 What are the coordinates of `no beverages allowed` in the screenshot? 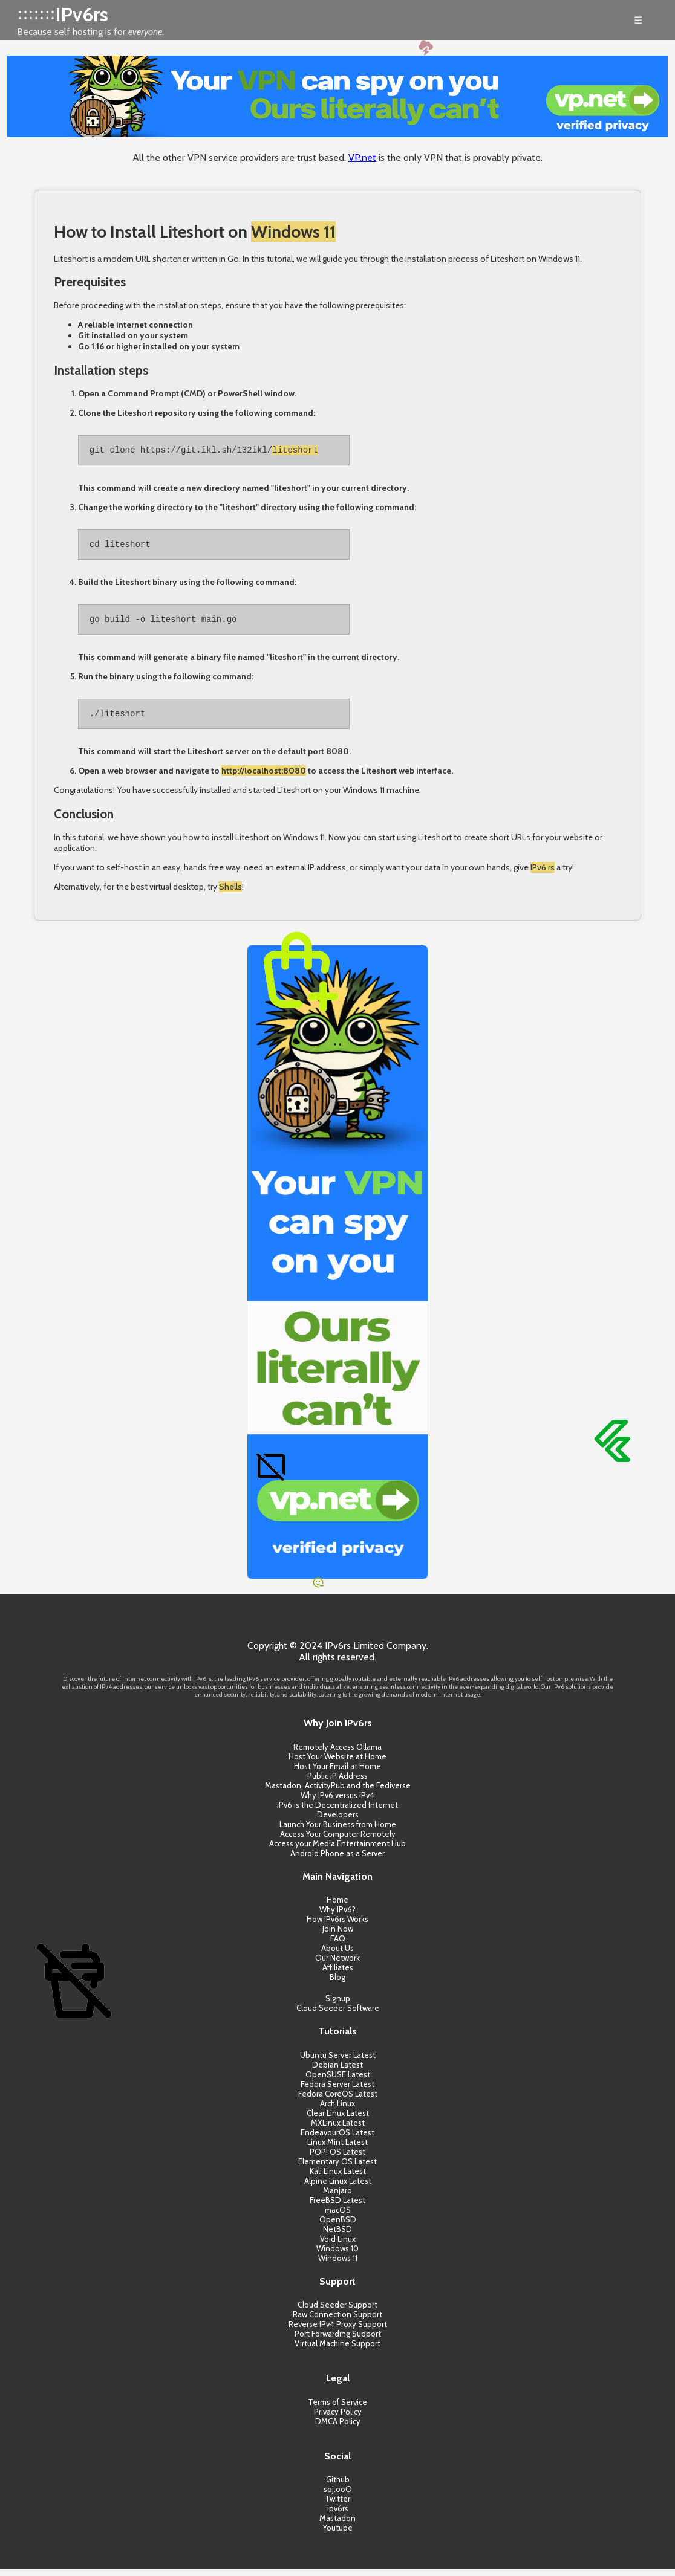 It's located at (74, 1981).